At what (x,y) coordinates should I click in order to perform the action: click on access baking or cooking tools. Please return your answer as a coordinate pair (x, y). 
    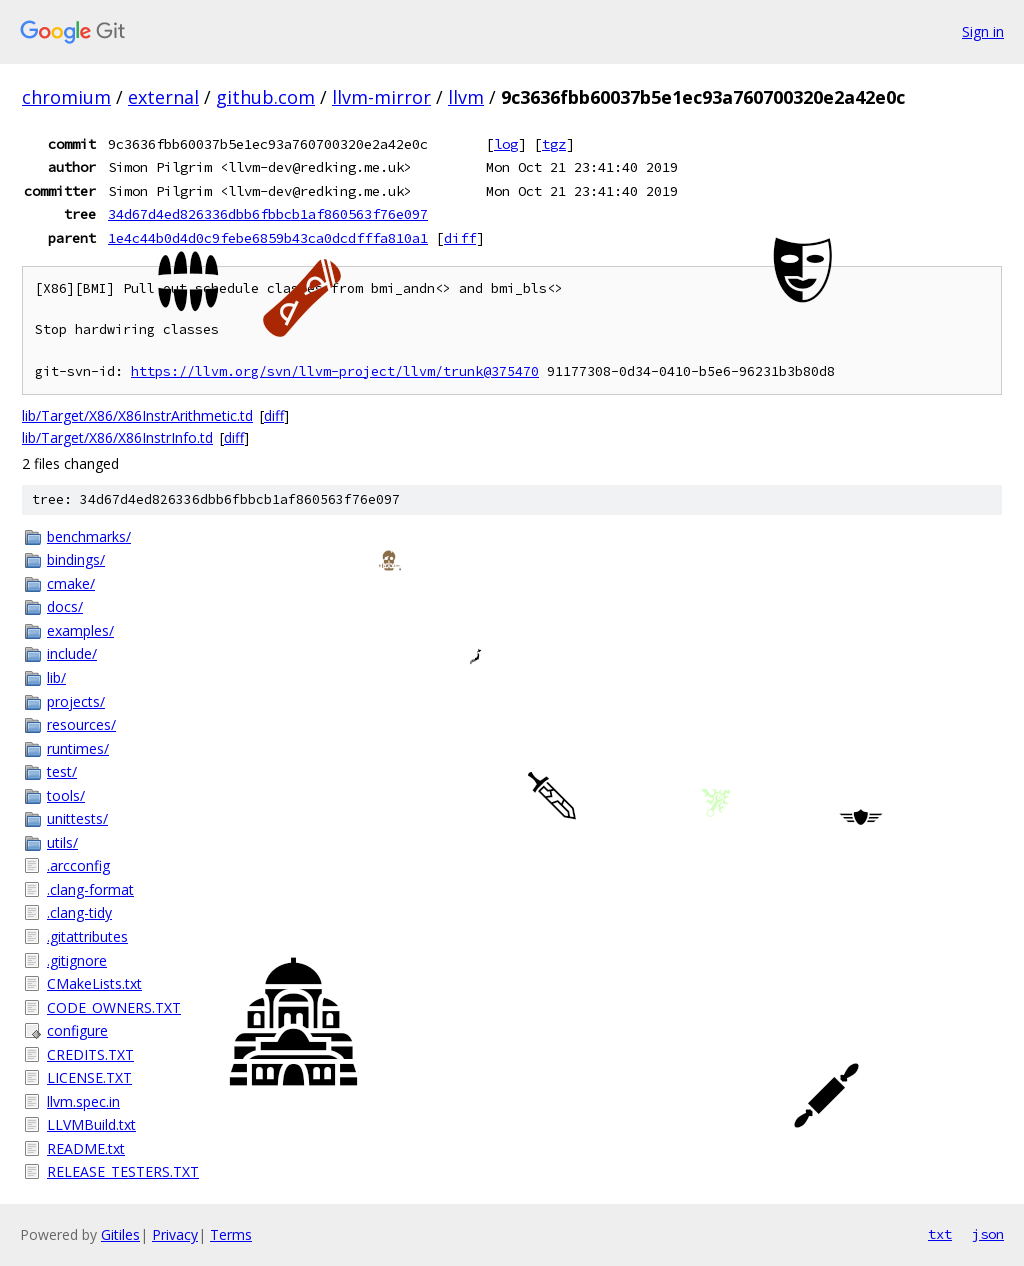
    Looking at the image, I should click on (826, 1095).